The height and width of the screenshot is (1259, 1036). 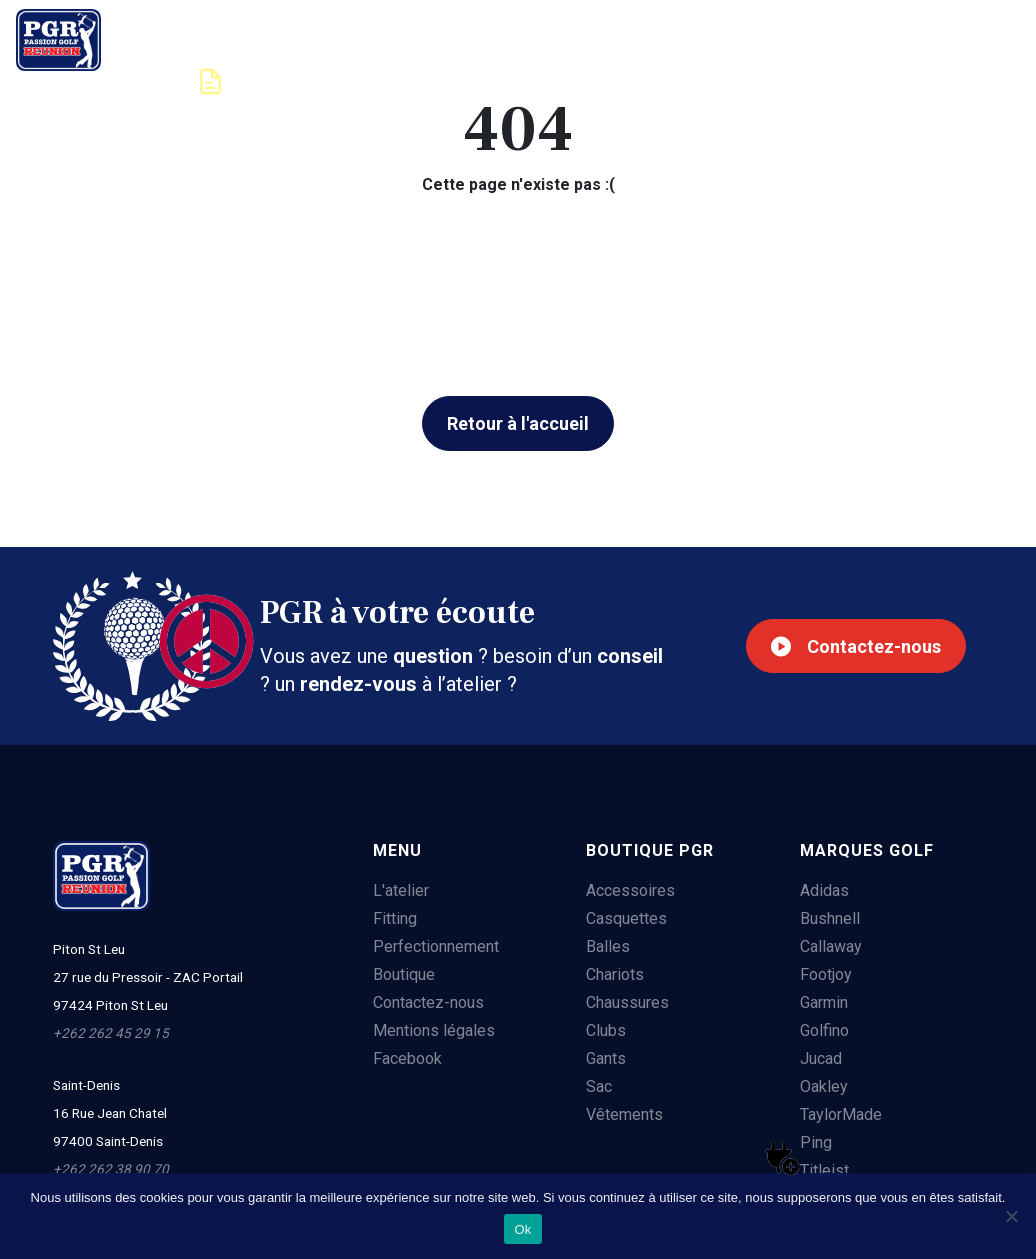 What do you see at coordinates (206, 641) in the screenshot?
I see `indicates a peaceful or non-violent mode` at bounding box center [206, 641].